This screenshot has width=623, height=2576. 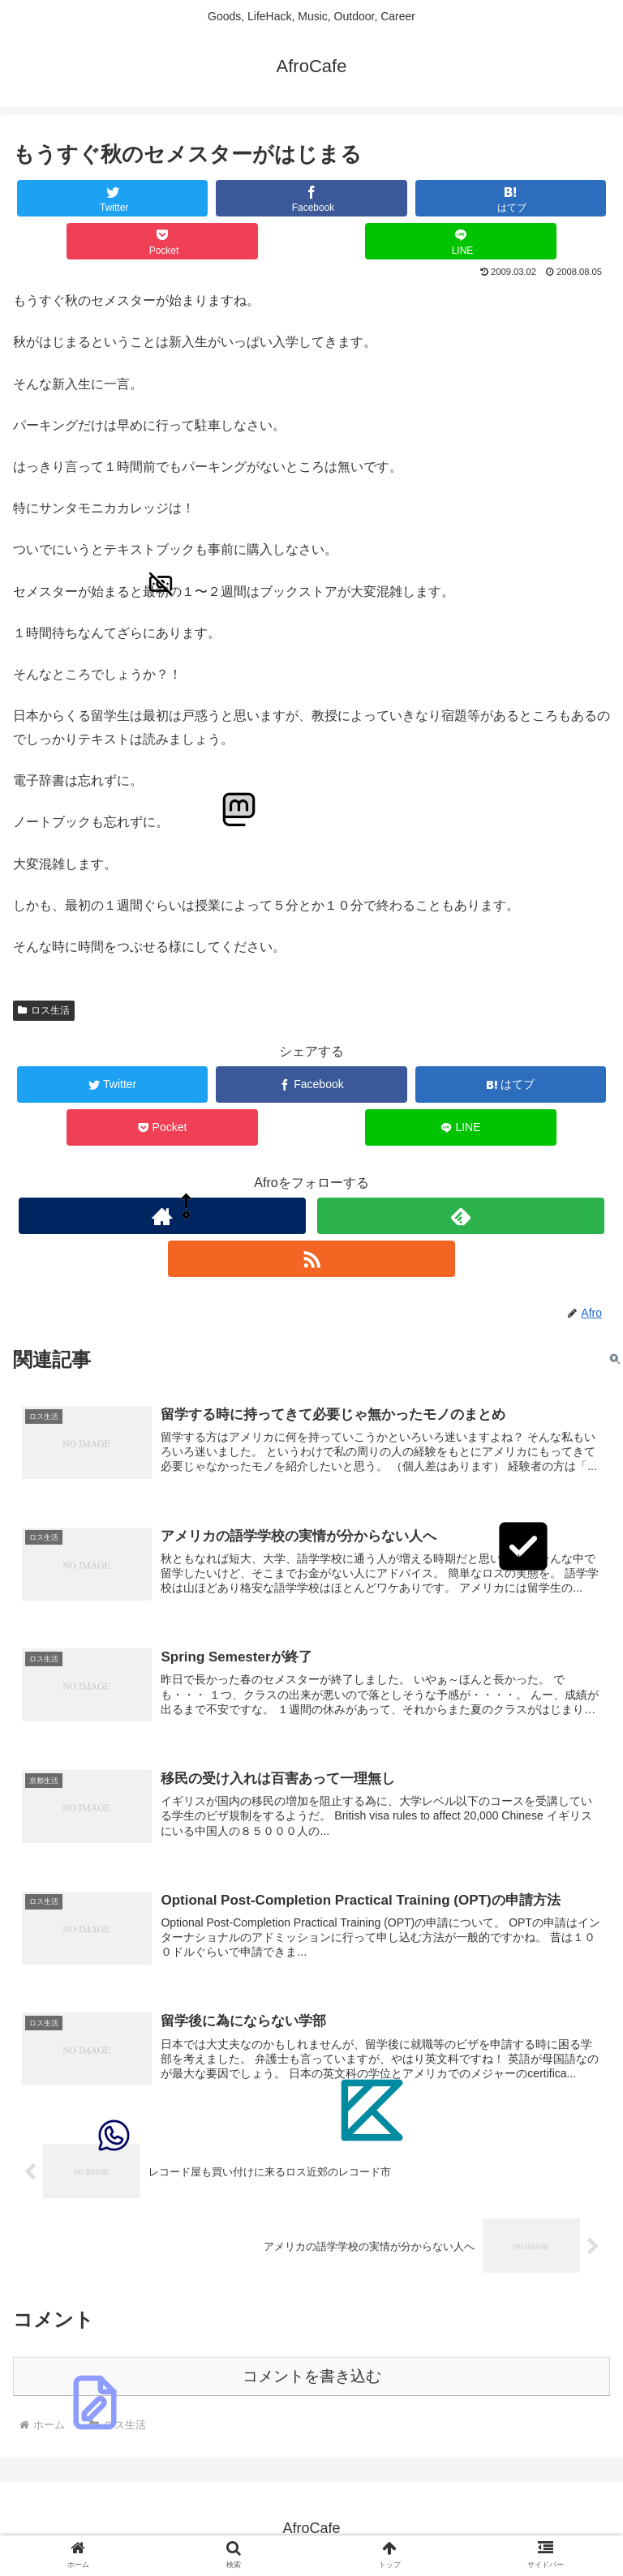 What do you see at coordinates (615, 1359) in the screenshot?
I see `search for a location on the map` at bounding box center [615, 1359].